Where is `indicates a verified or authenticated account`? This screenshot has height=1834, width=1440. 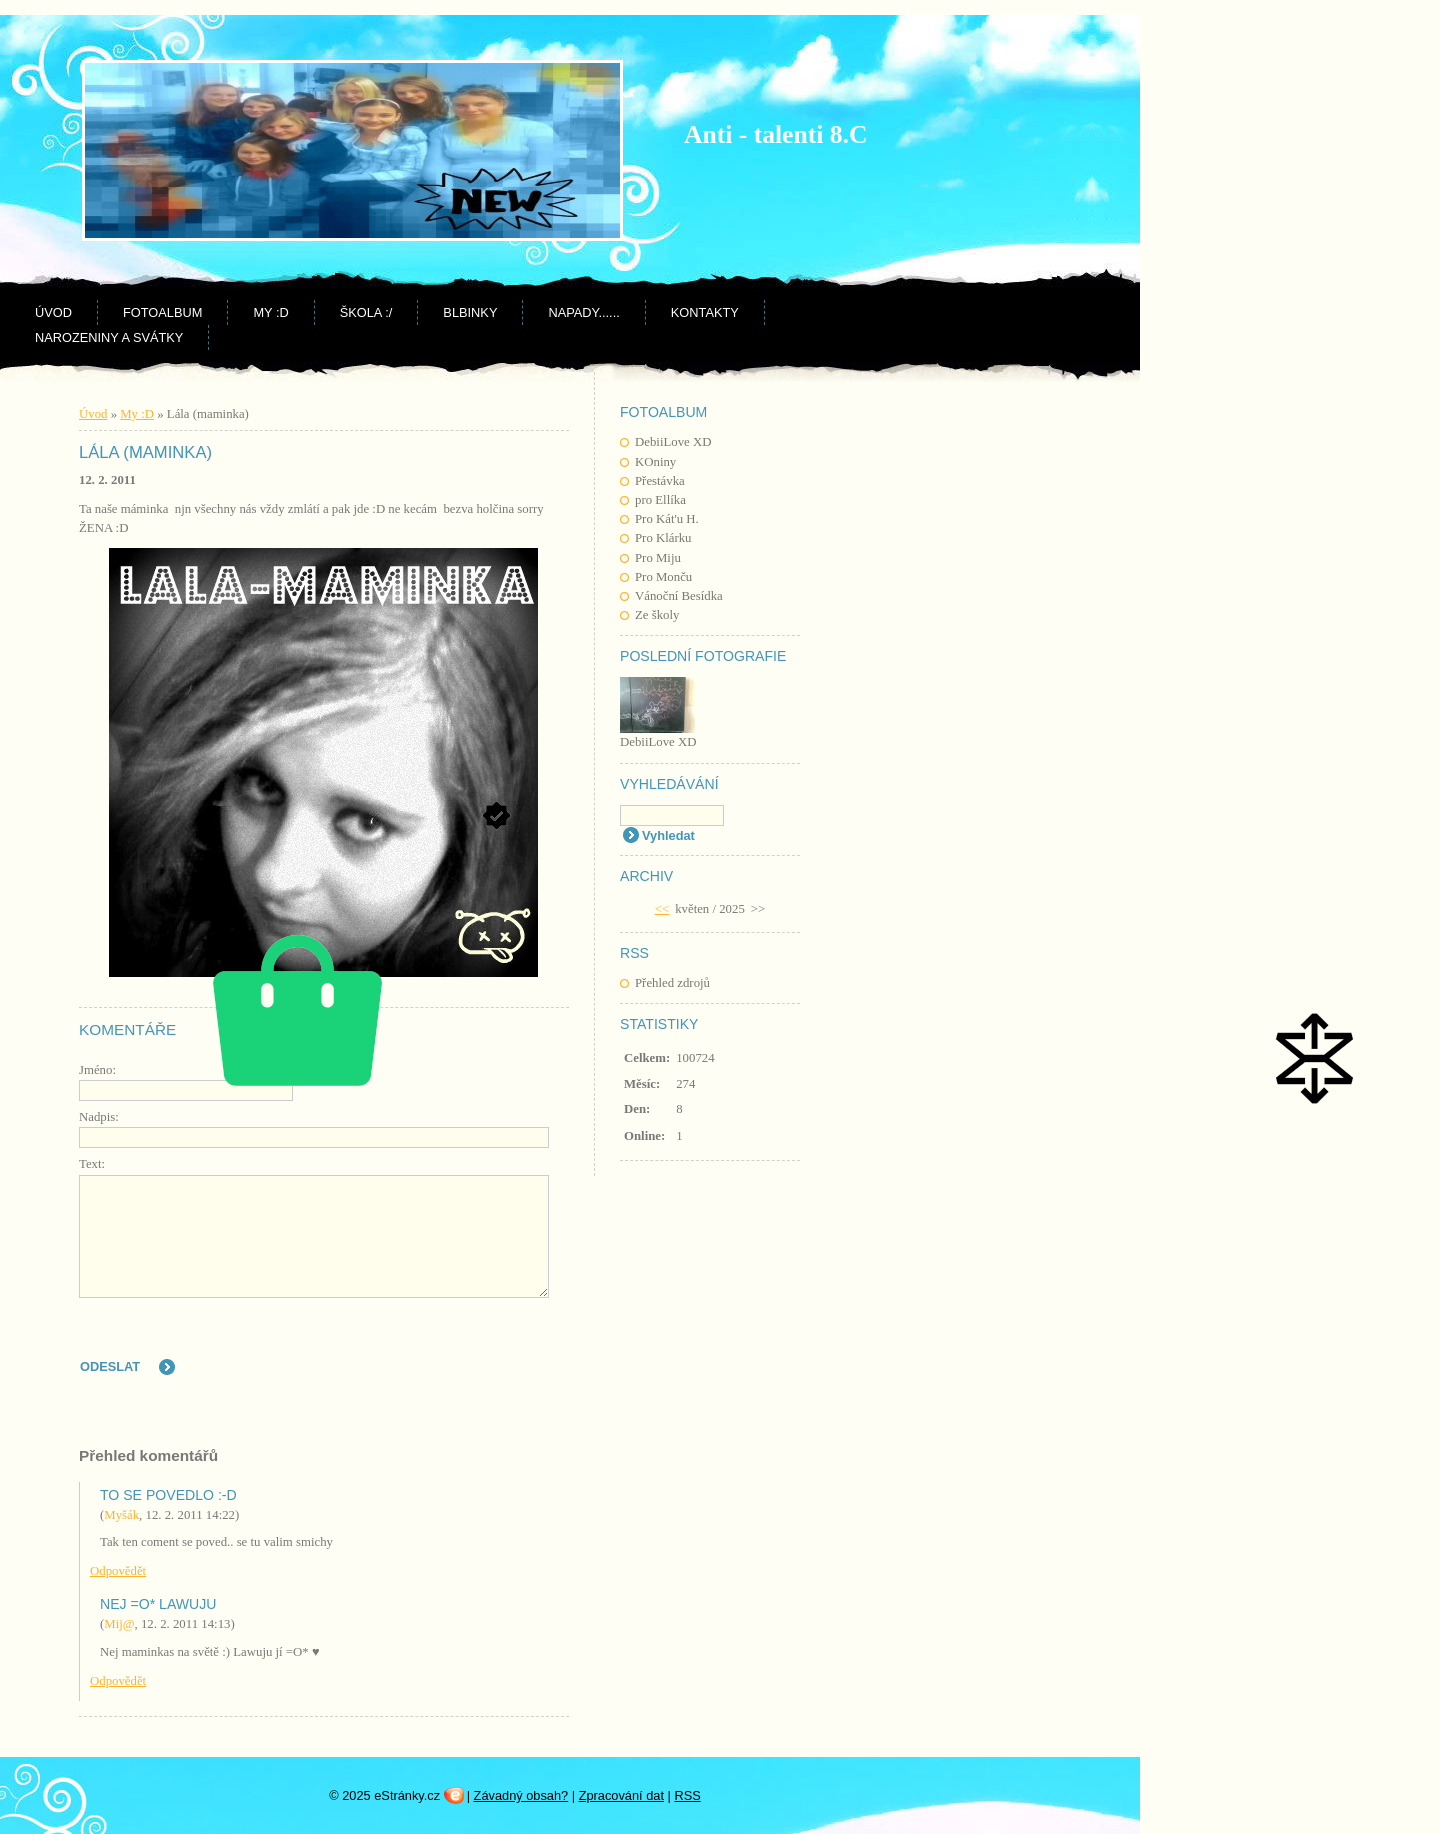
indicates a verified or authenticated account is located at coordinates (496, 815).